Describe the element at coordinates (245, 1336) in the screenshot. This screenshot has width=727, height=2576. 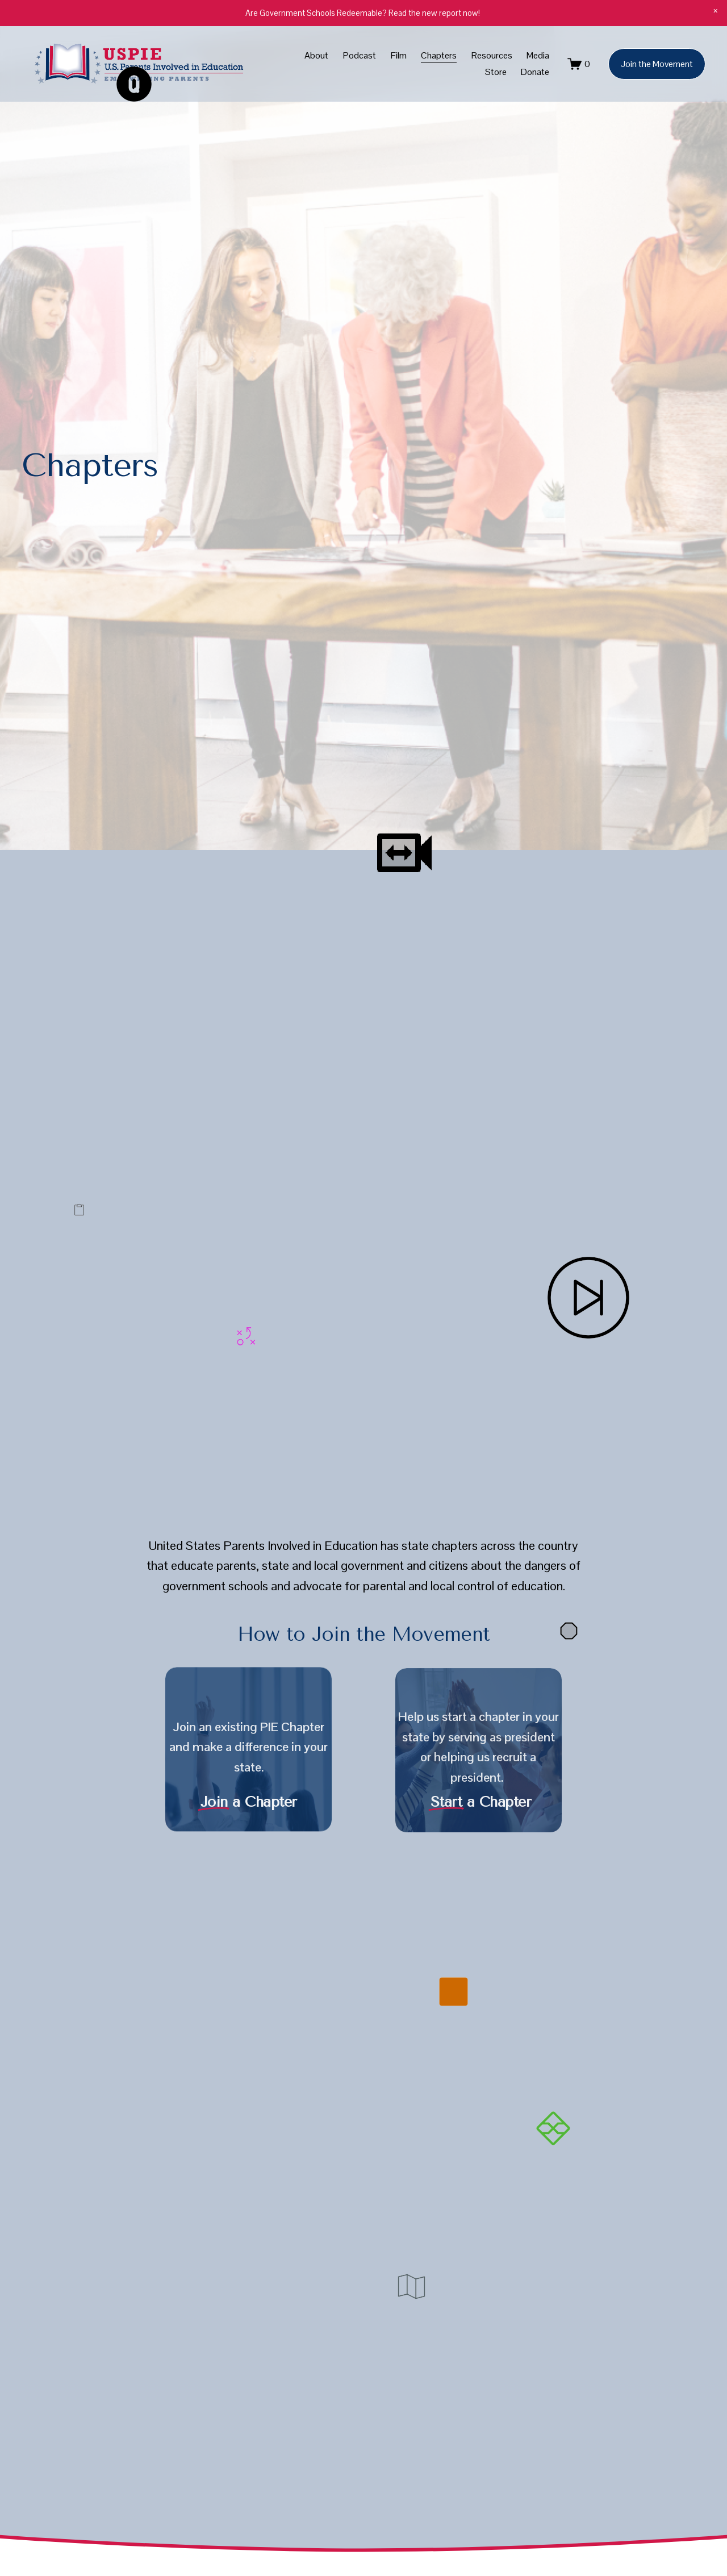
I see `view game plan or strategy` at that location.